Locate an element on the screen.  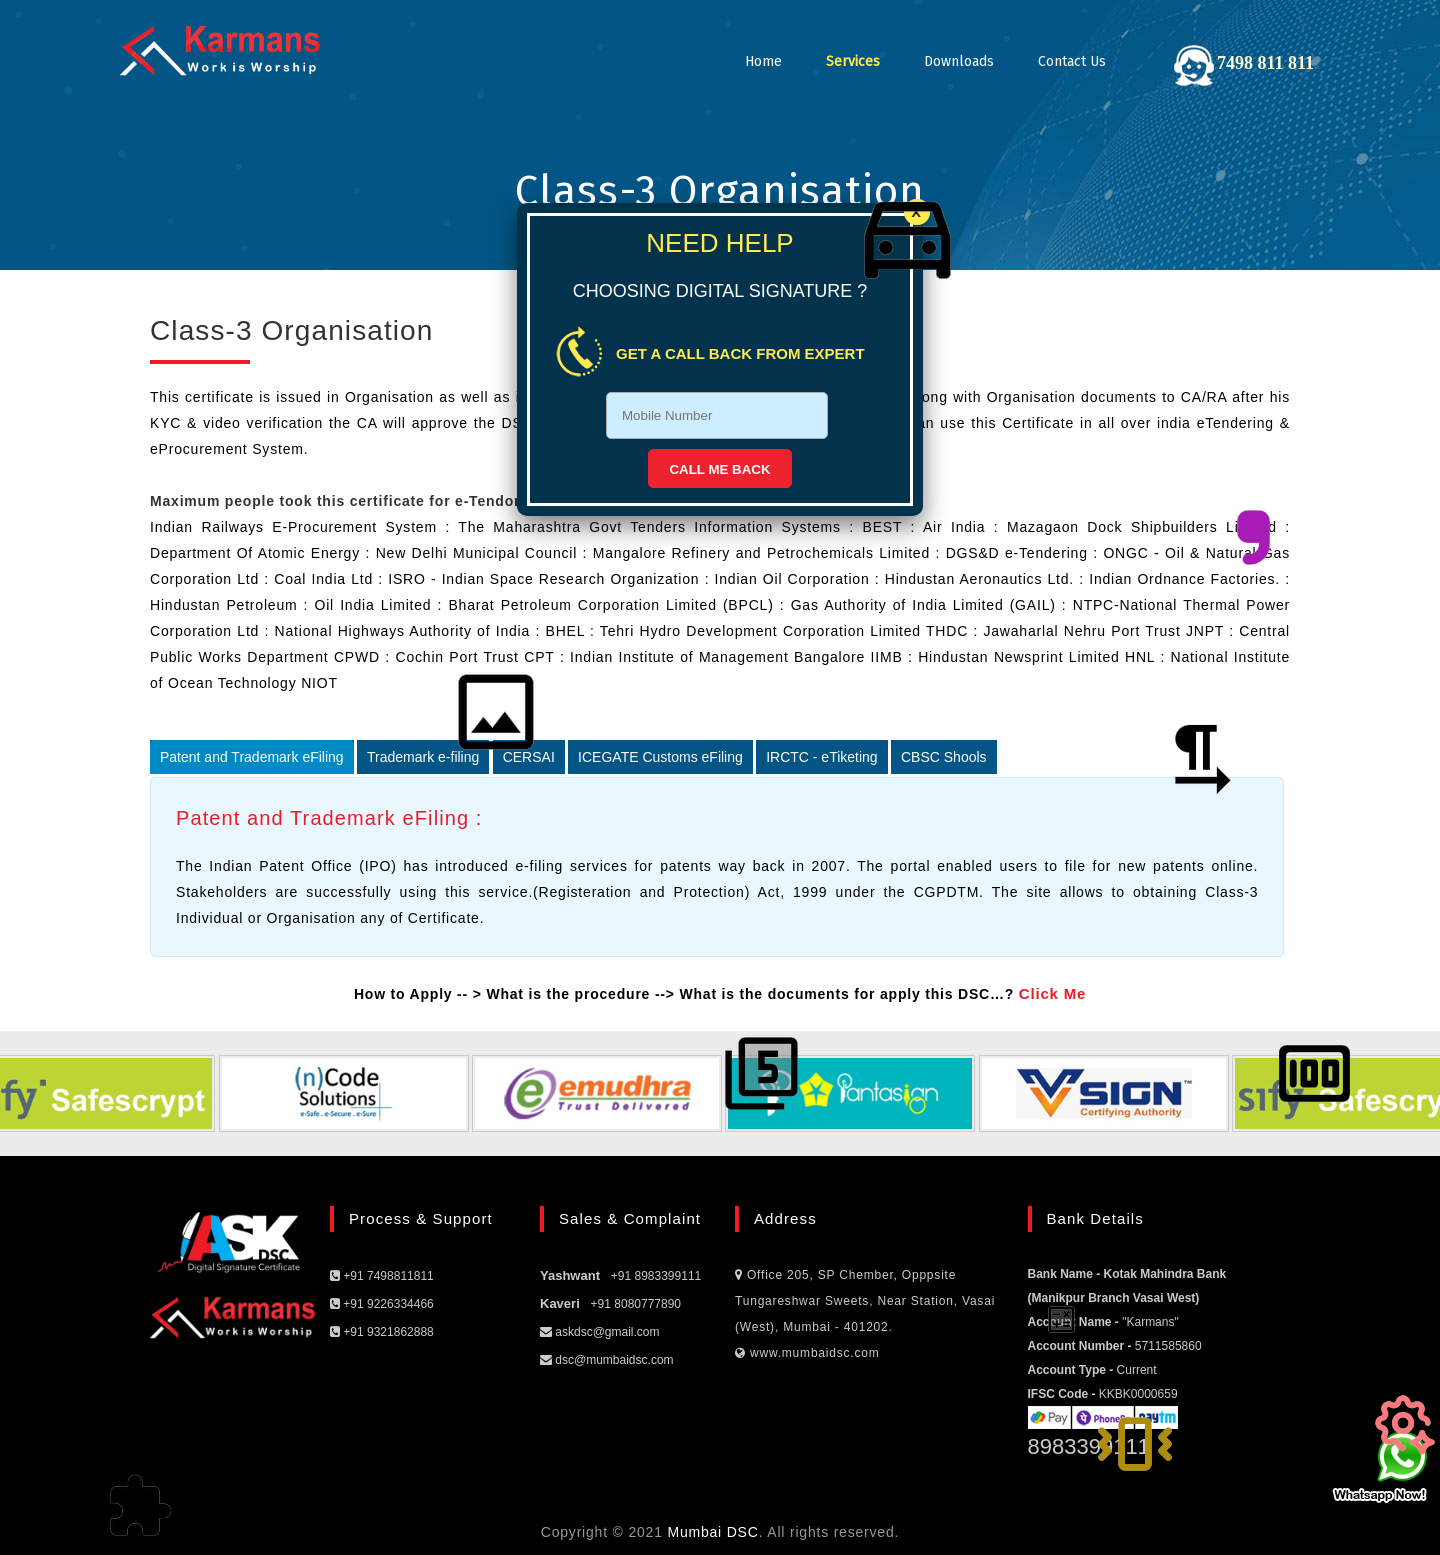
view currency or payment options is located at coordinates (1314, 1073).